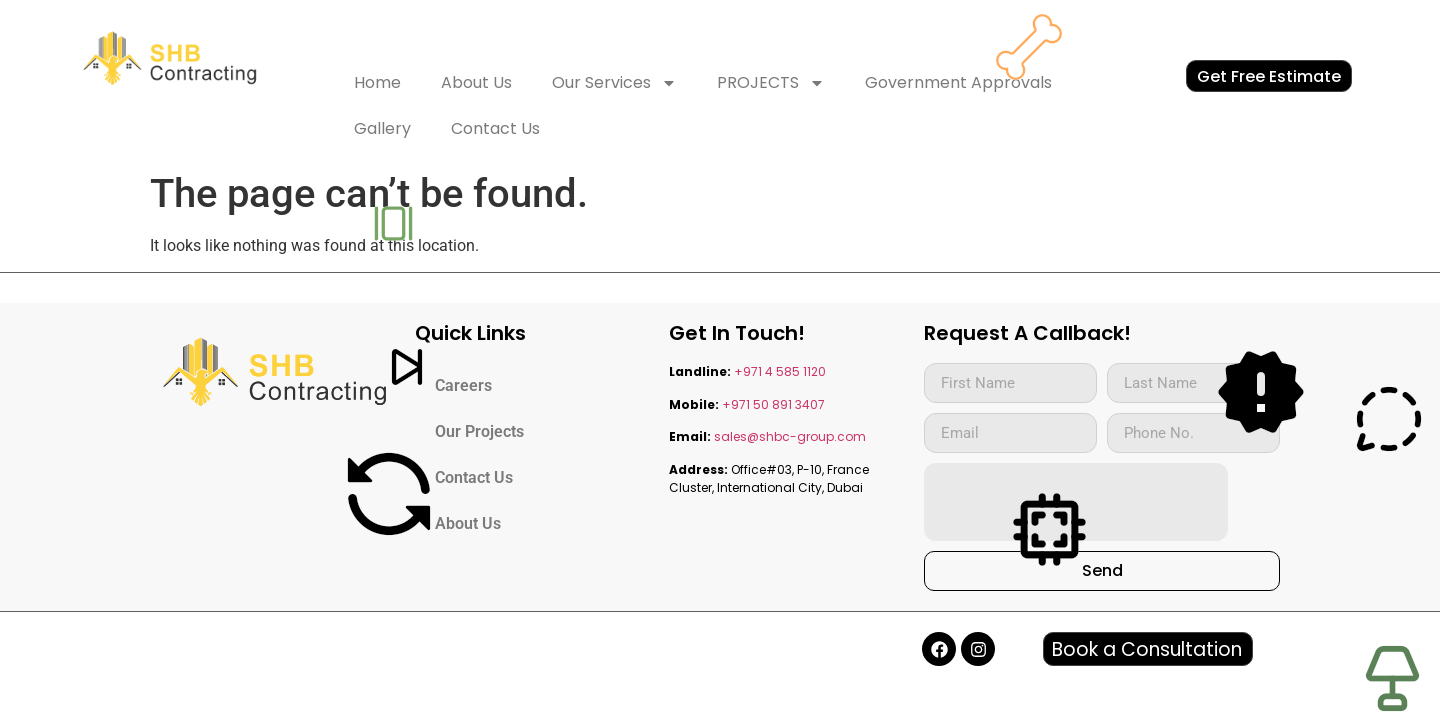 This screenshot has width=1440, height=720. I want to click on access pet-related features or settings, so click(1029, 47).